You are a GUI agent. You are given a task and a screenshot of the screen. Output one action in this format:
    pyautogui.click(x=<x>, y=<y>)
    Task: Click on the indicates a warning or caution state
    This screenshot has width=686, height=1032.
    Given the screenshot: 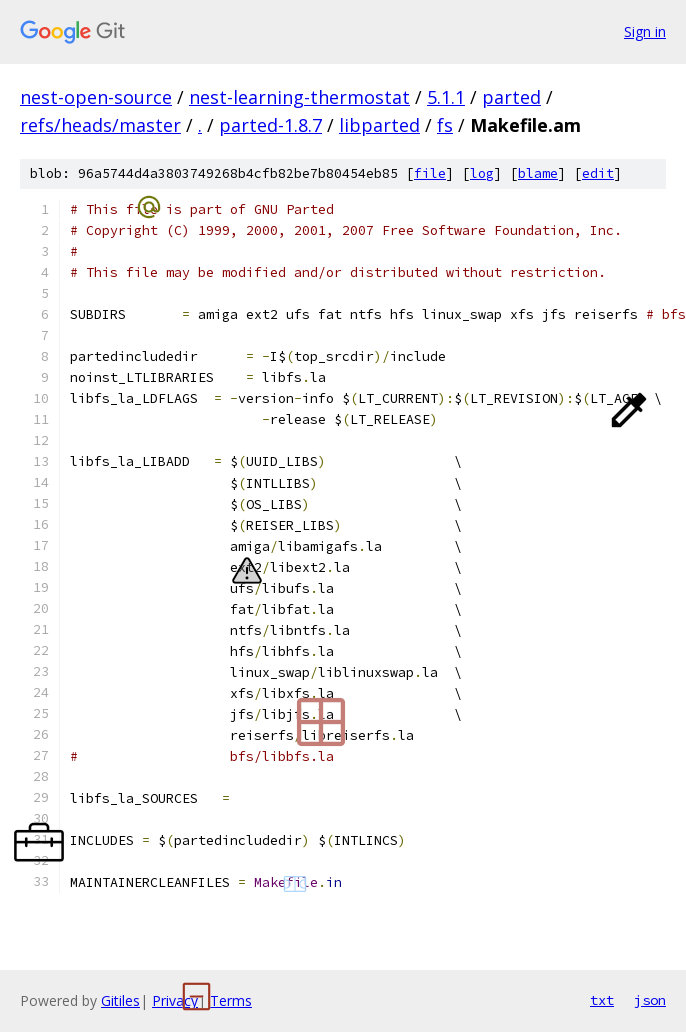 What is the action you would take?
    pyautogui.click(x=247, y=571)
    